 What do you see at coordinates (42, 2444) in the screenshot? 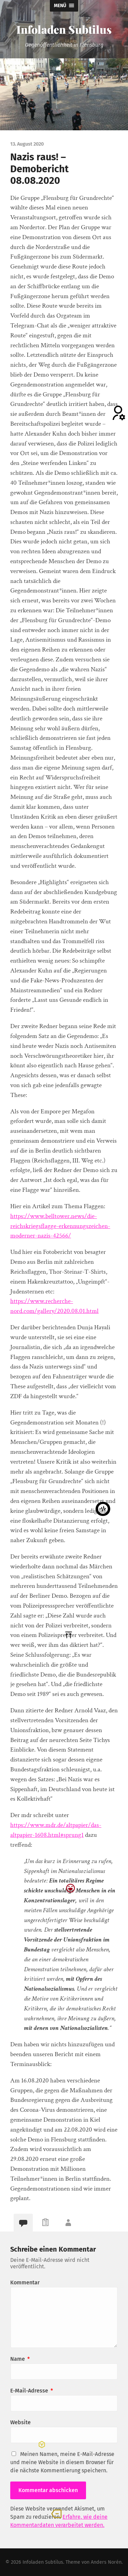
I see `view instance details` at bounding box center [42, 2444].